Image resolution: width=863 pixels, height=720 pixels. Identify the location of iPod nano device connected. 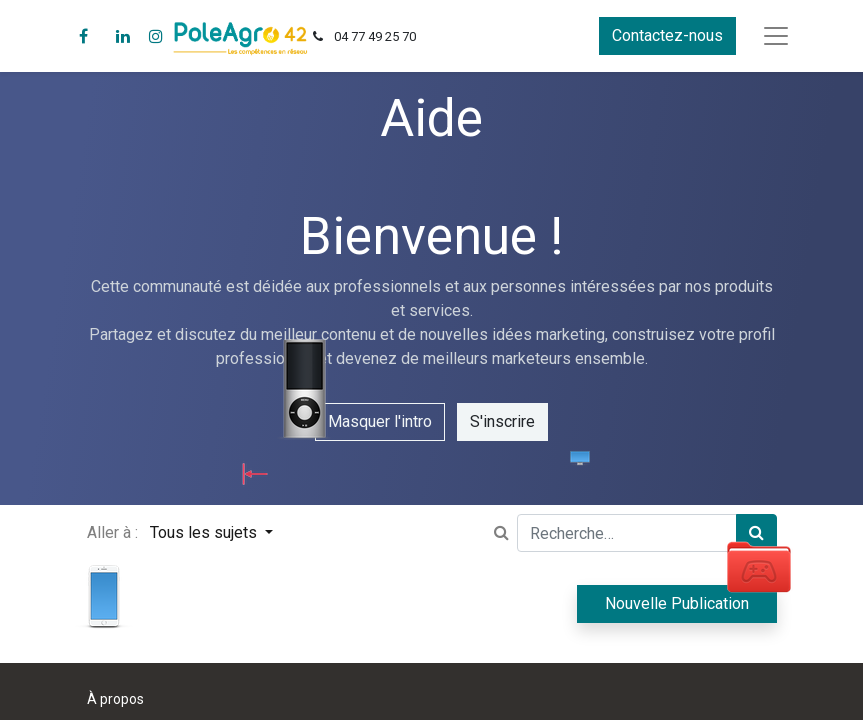
(304, 390).